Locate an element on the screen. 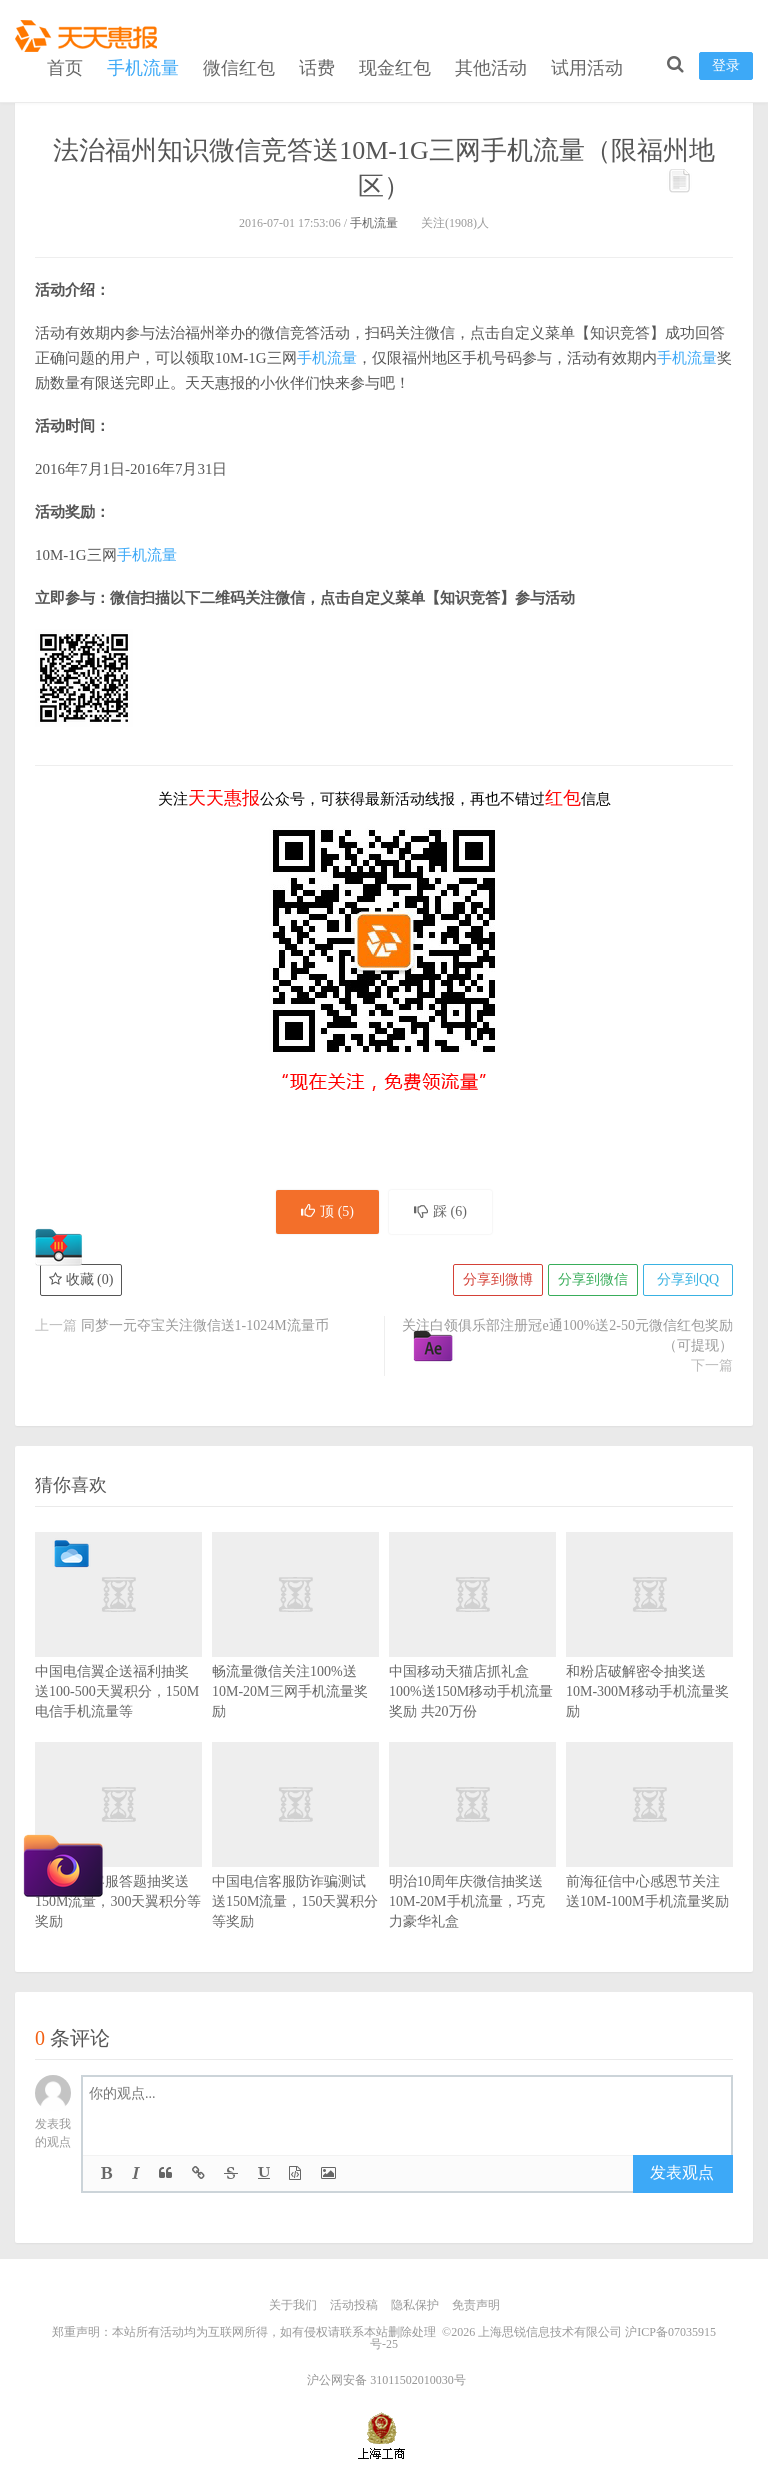 The height and width of the screenshot is (2484, 768). open folder containing pokémon lure ball assets is located at coordinates (58, 1248).